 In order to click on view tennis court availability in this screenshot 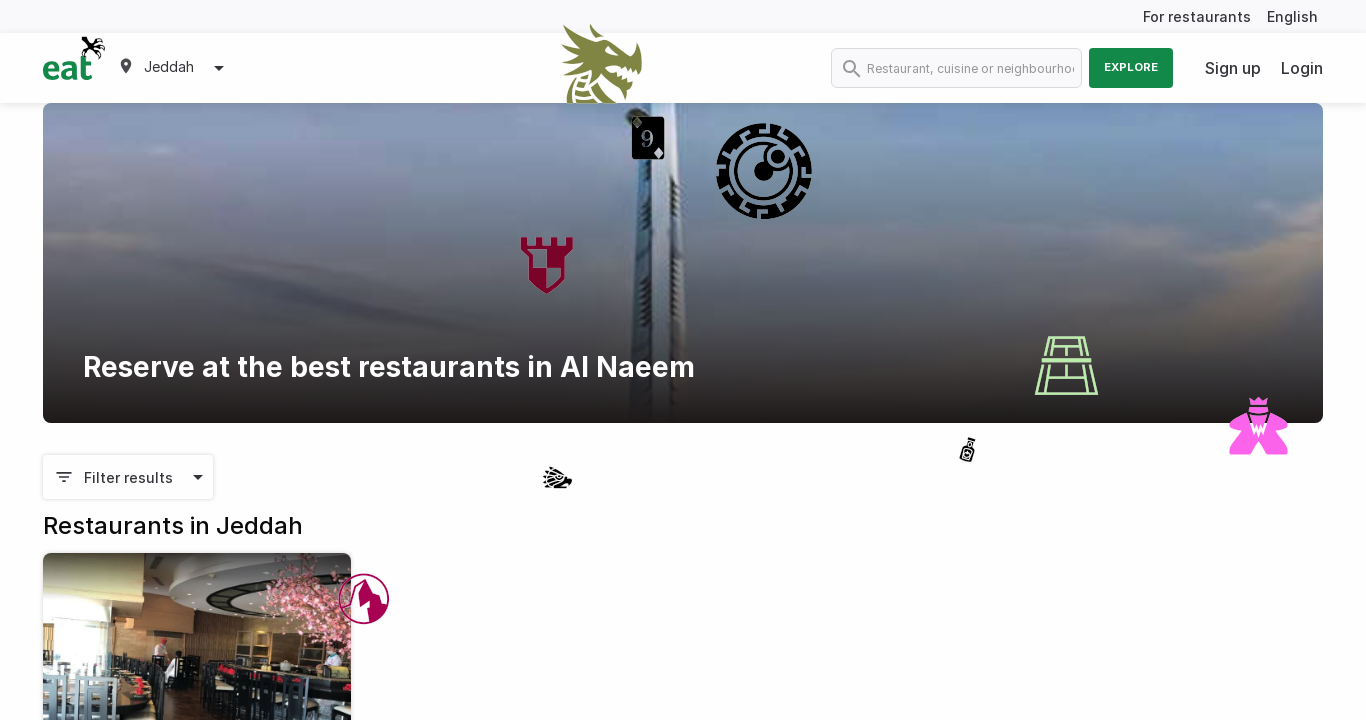, I will do `click(1066, 363)`.